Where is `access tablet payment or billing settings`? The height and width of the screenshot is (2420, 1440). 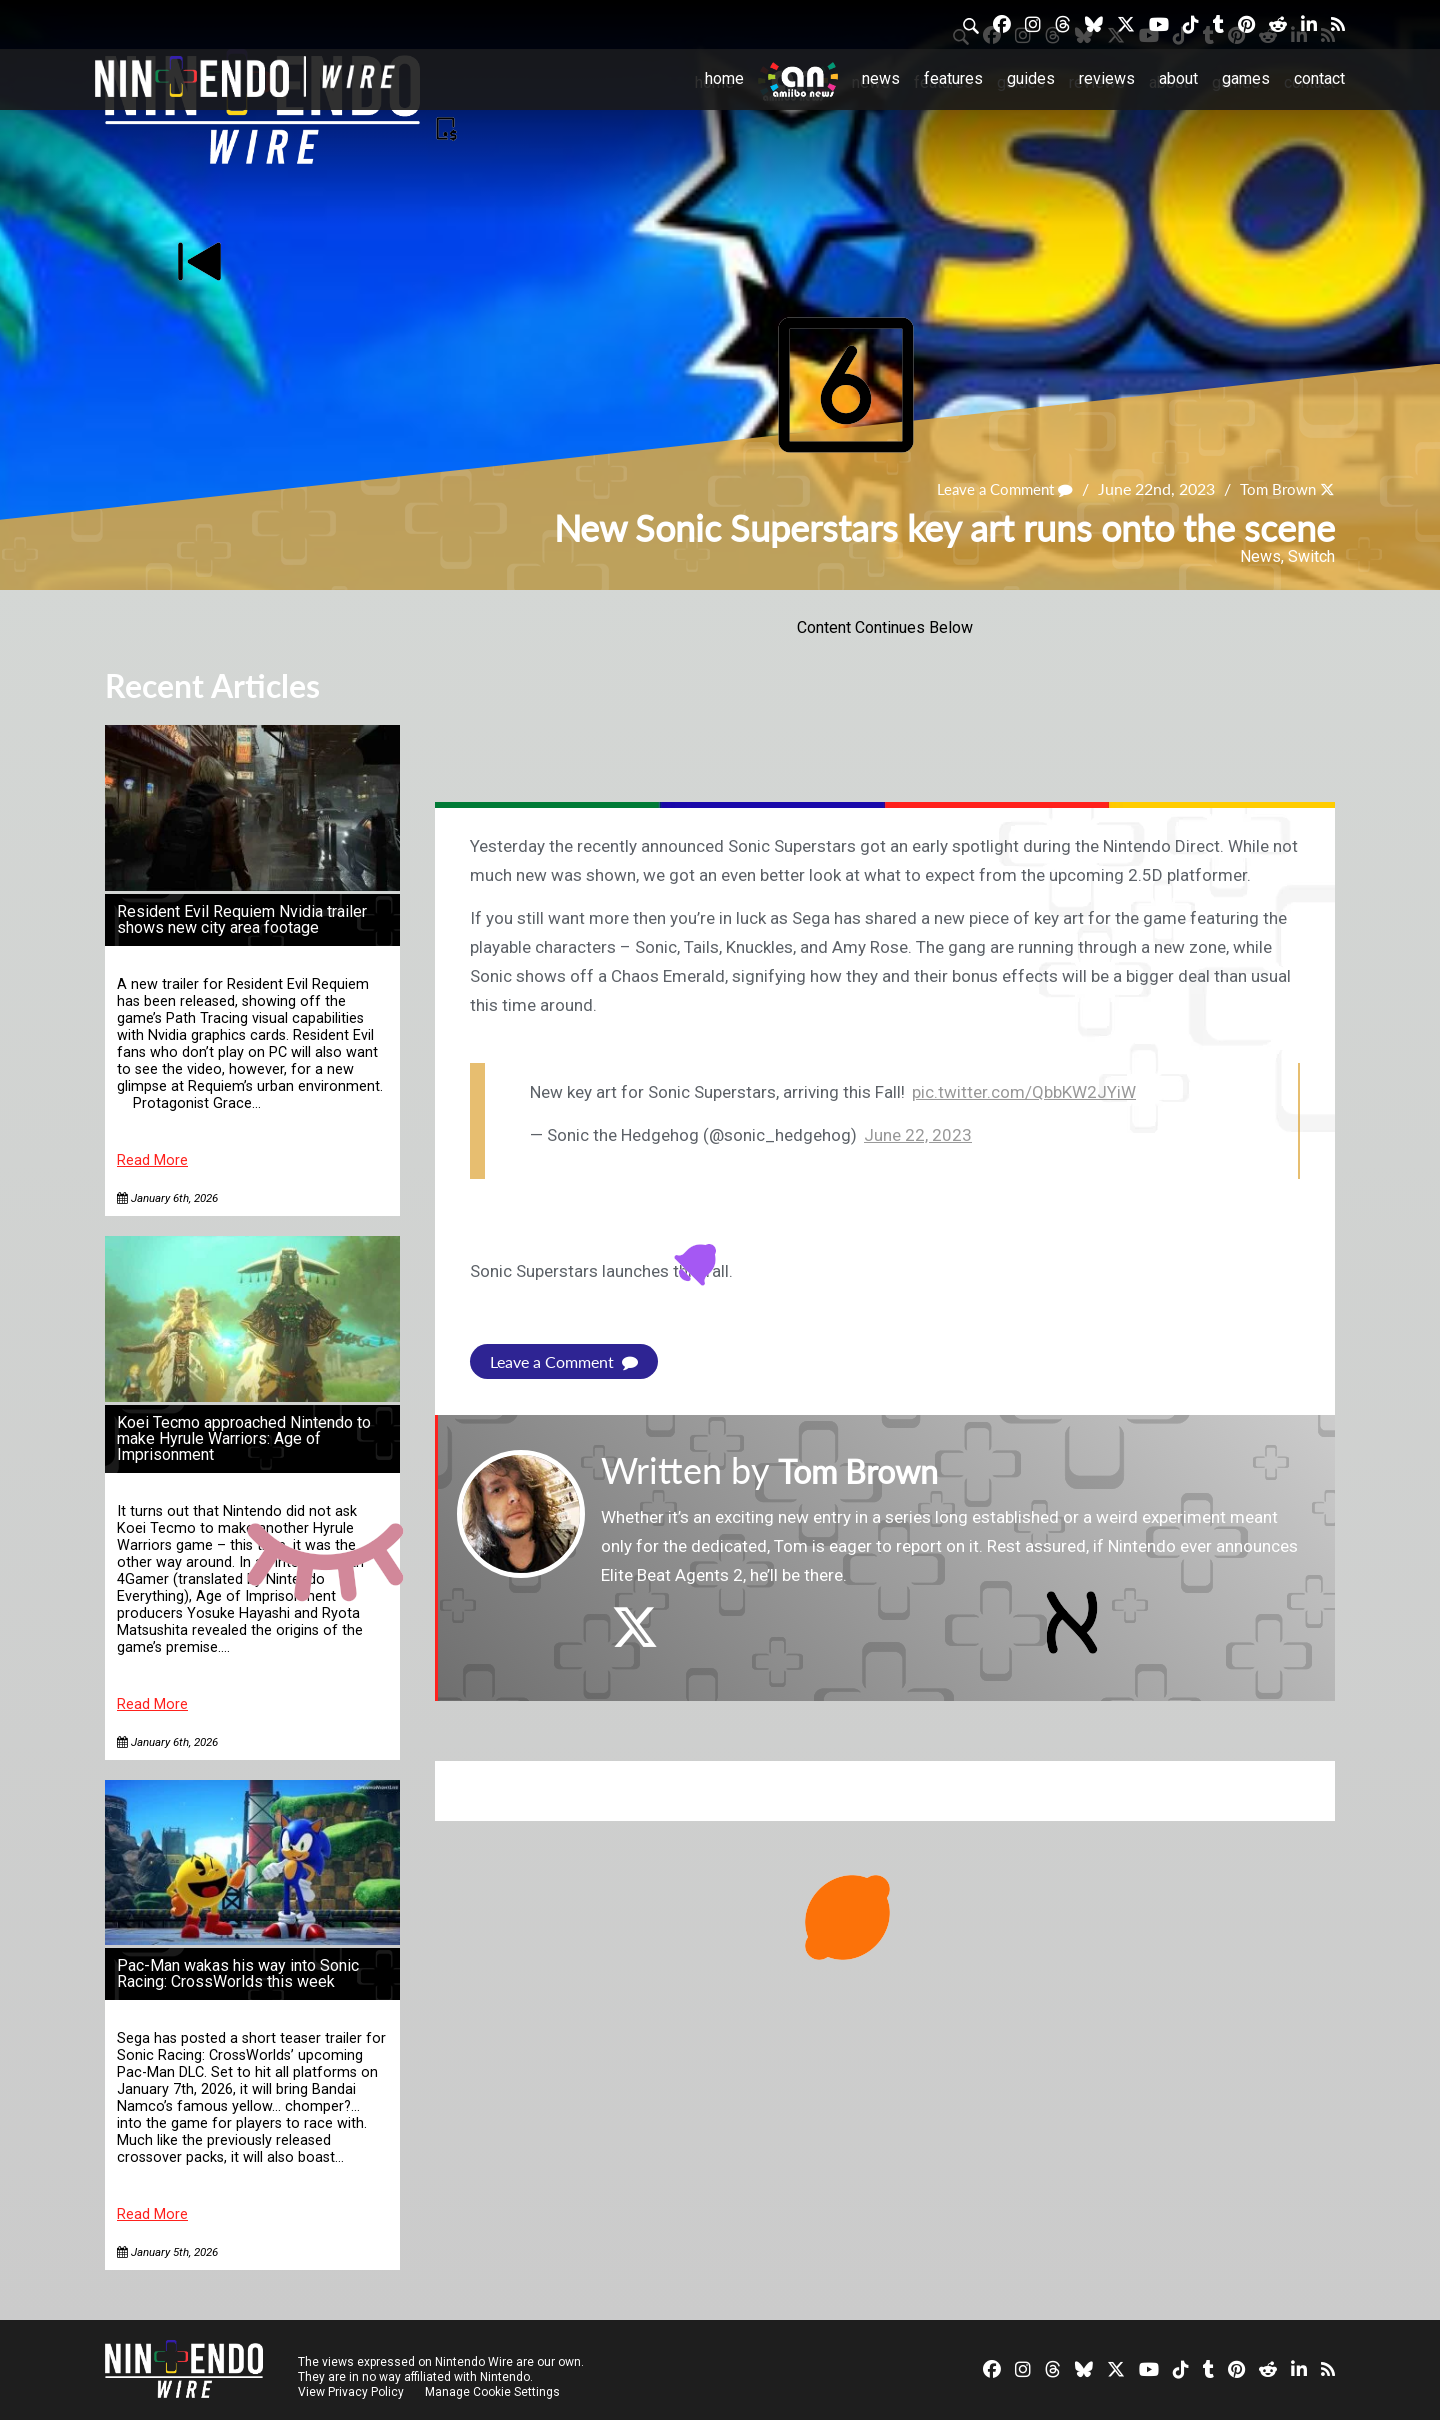 access tablet payment or billing settings is located at coordinates (445, 128).